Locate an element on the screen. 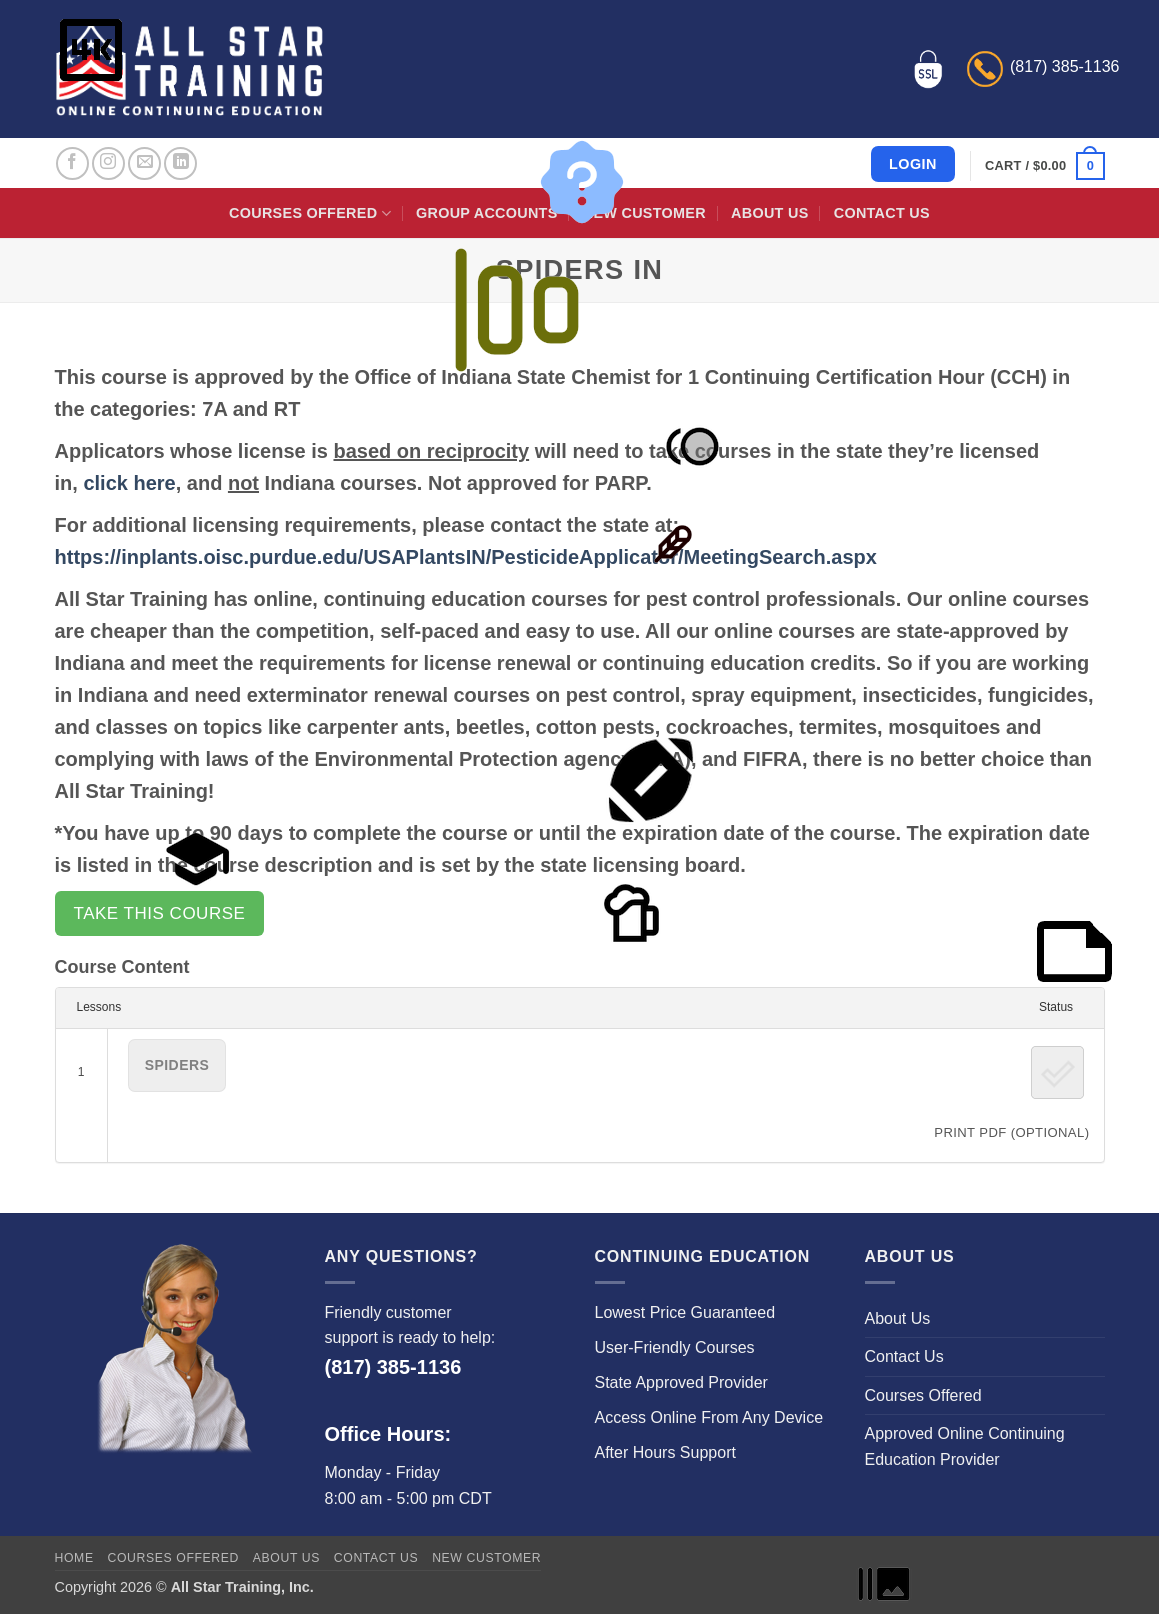 The width and height of the screenshot is (1159, 1614). access education or school-related features is located at coordinates (196, 859).